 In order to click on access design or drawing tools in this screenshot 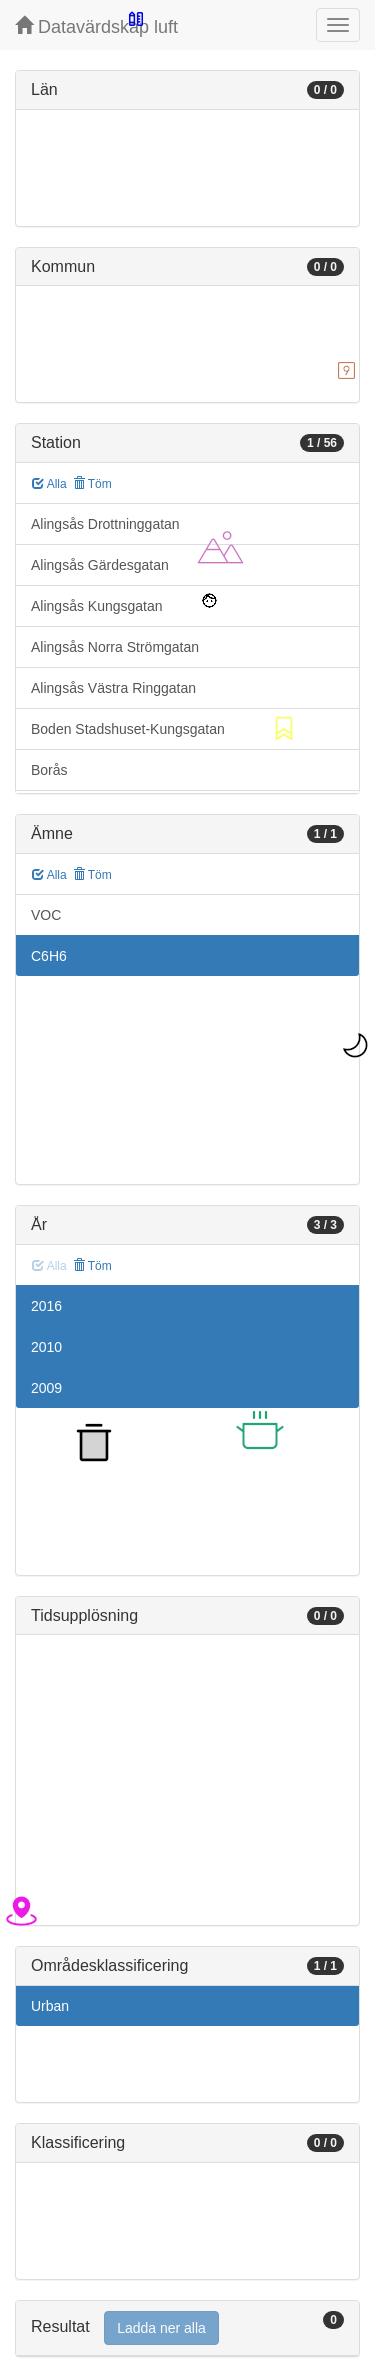, I will do `click(136, 19)`.